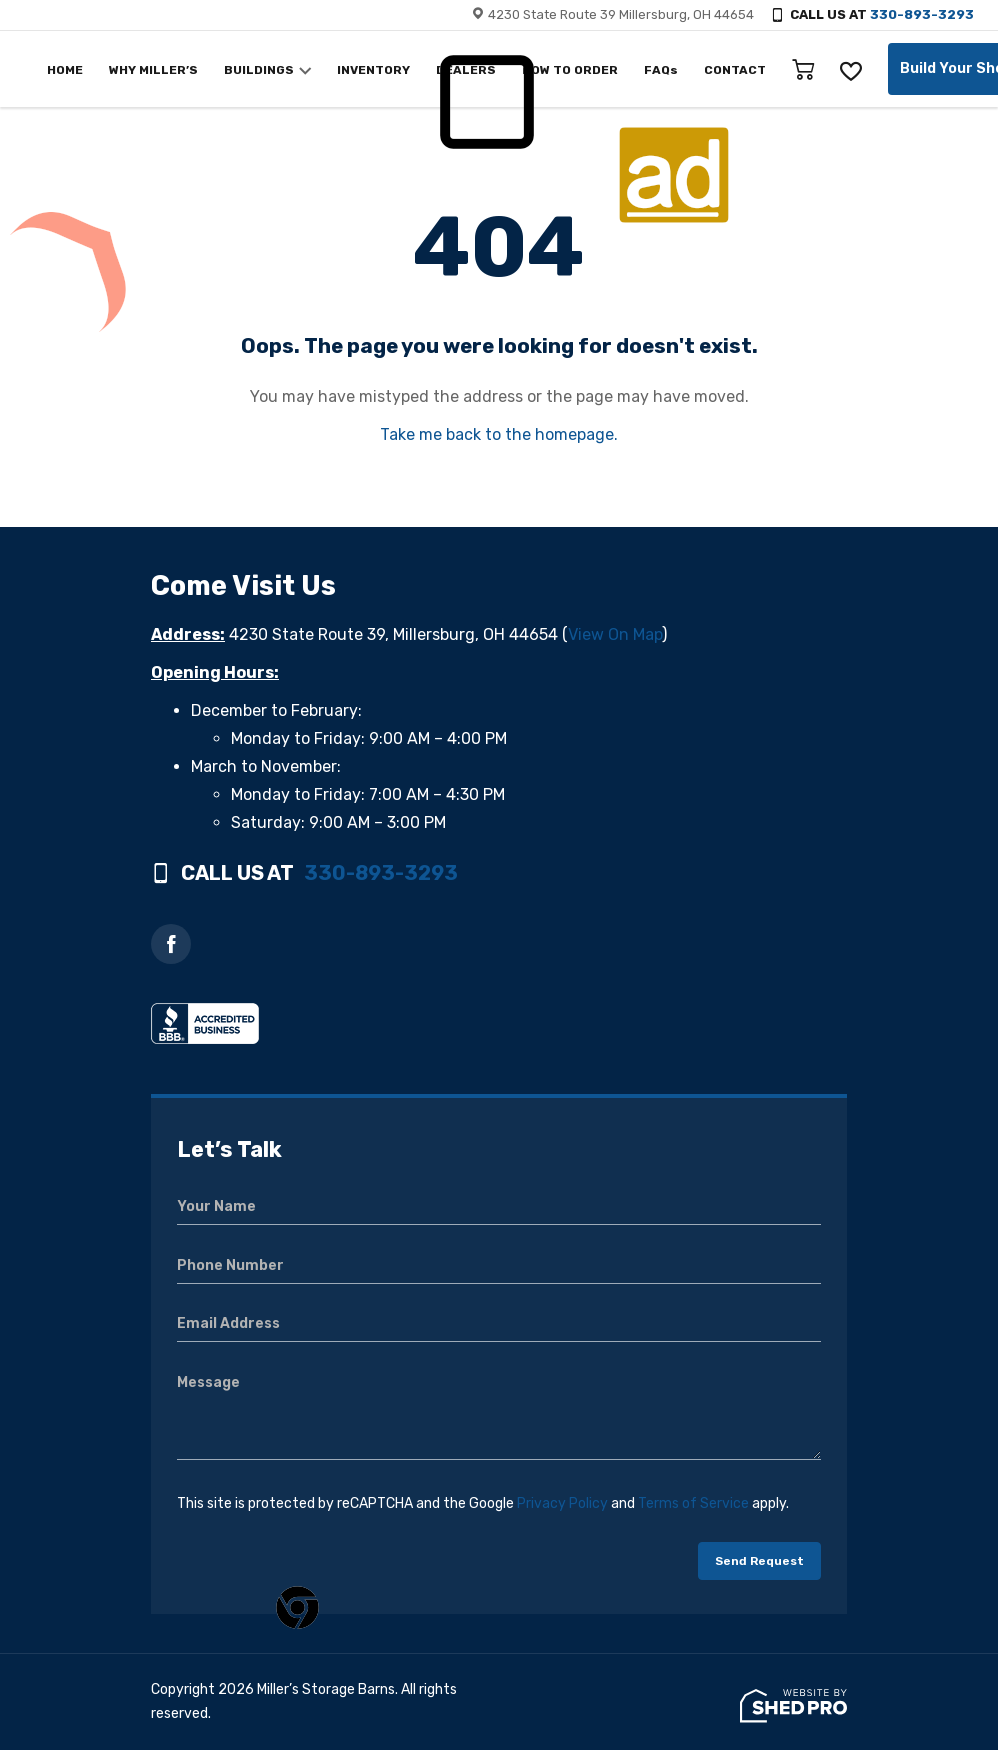 The width and height of the screenshot is (998, 1750). Describe the element at coordinates (487, 102) in the screenshot. I see `an unchecked checkbox or selection state` at that location.